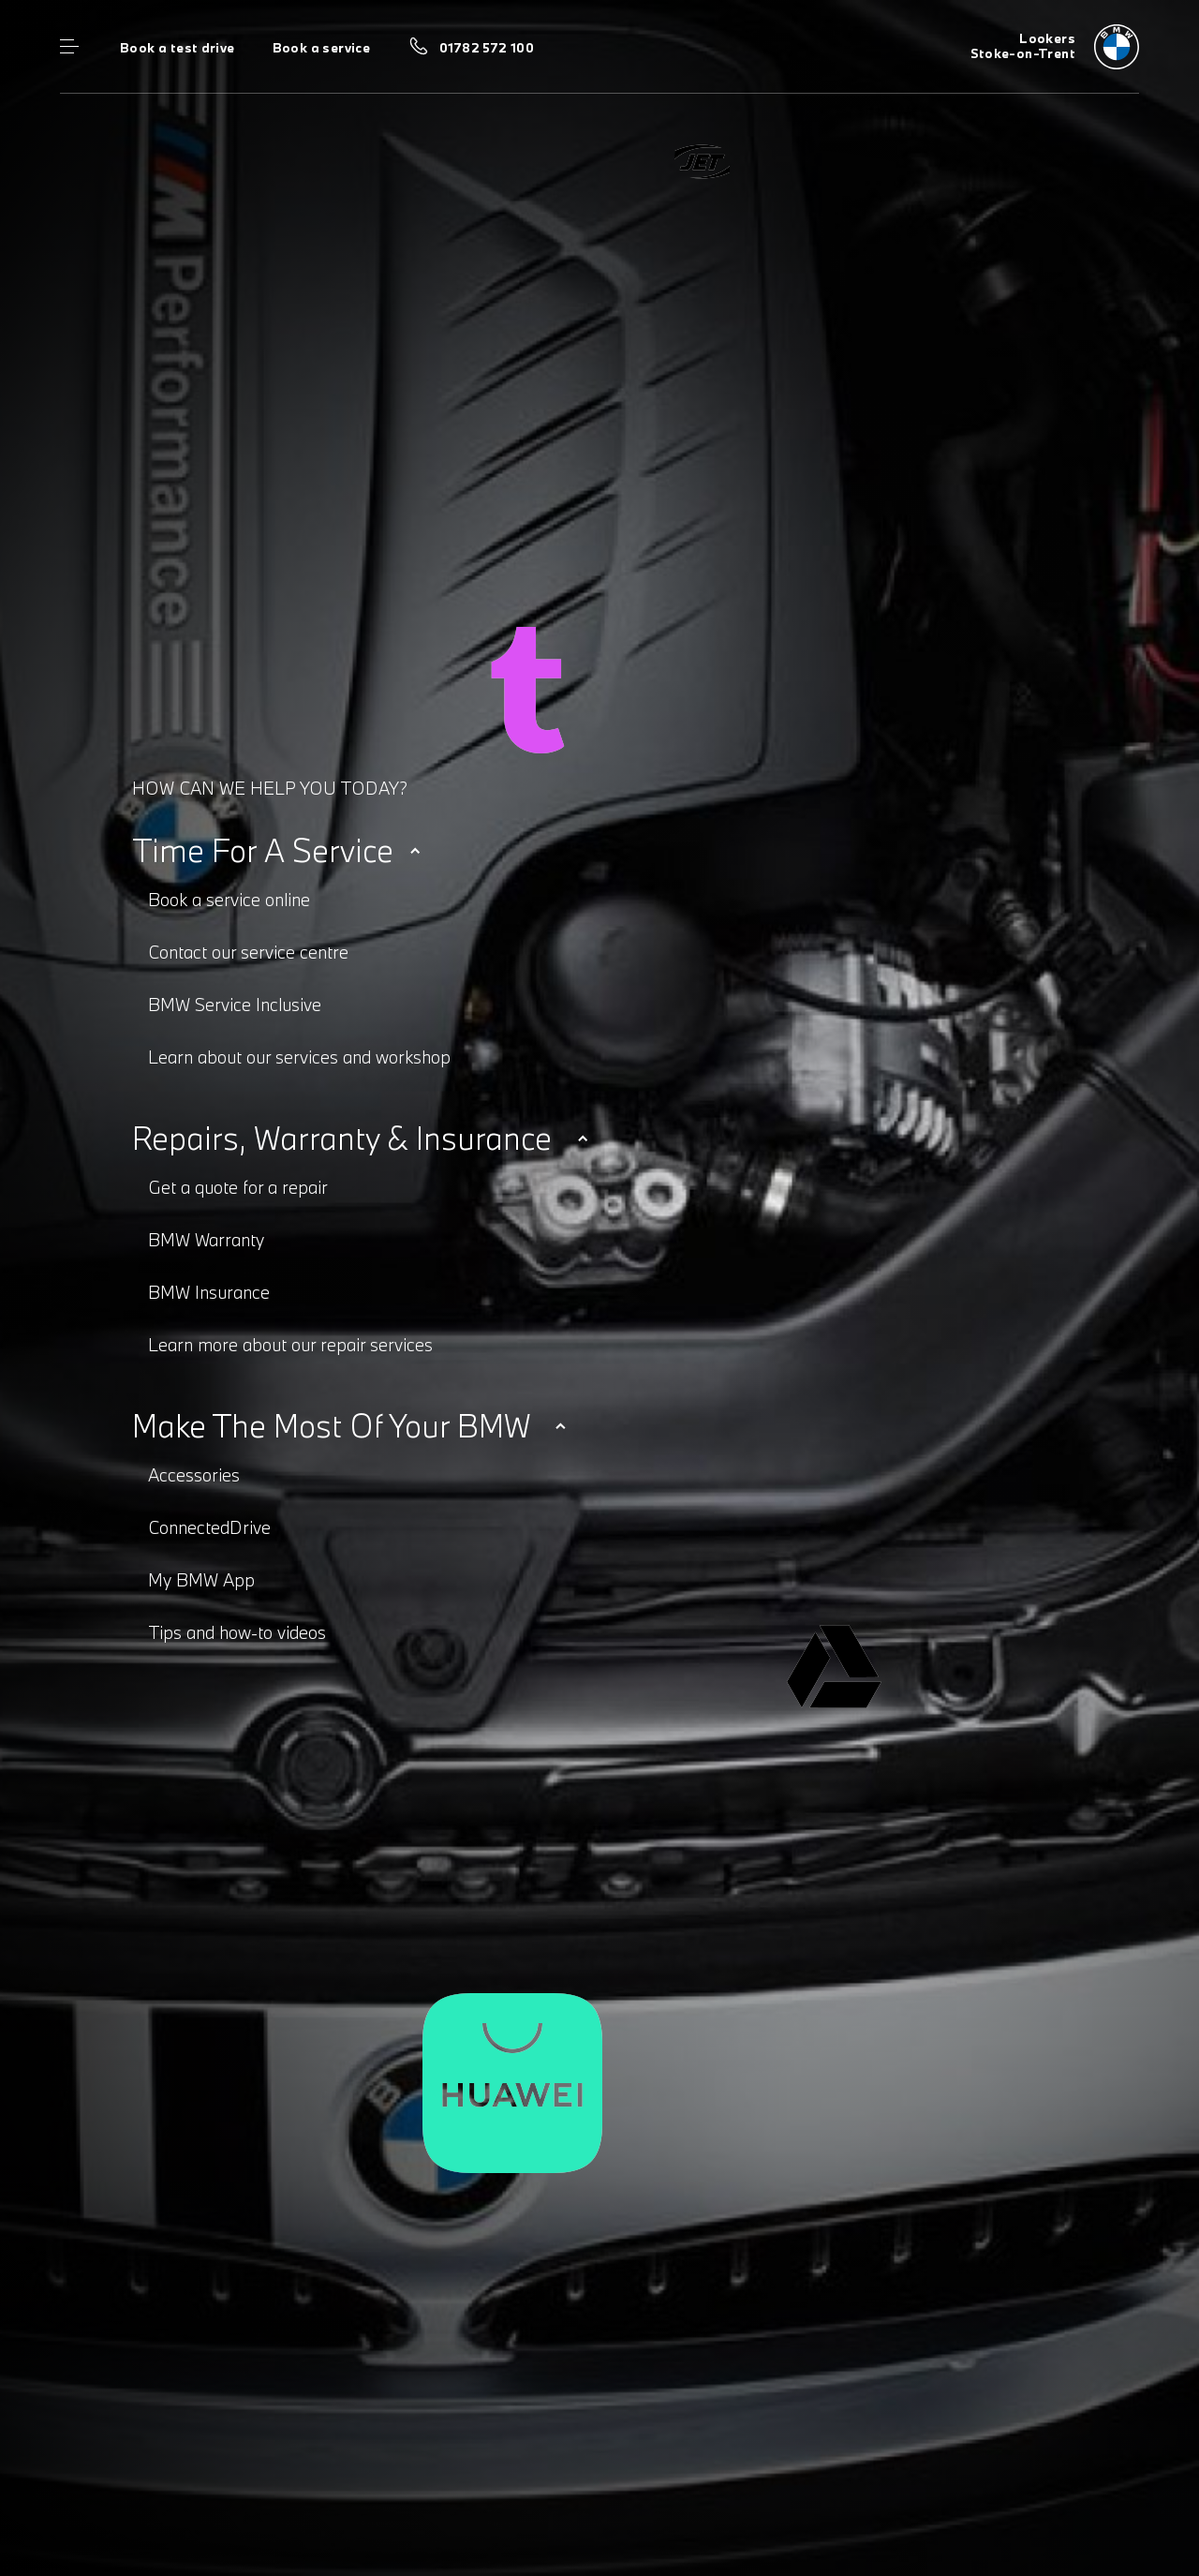 This screenshot has height=2576, width=1199. I want to click on open Huawei AppGallery store, so click(512, 2083).